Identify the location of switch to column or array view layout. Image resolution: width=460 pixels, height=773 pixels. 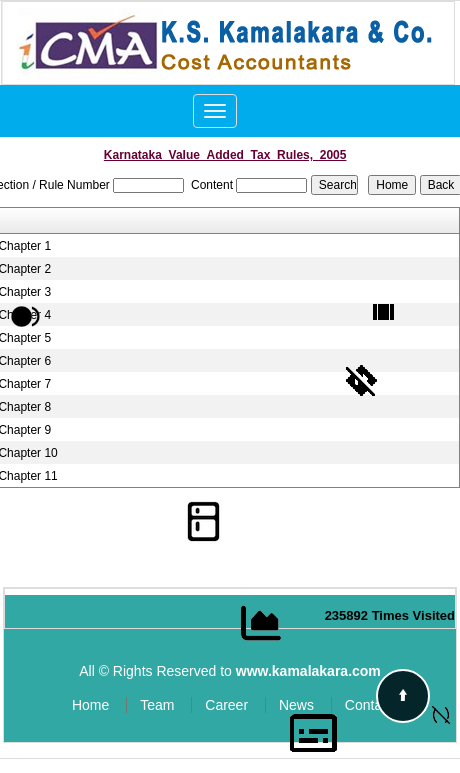
(383, 313).